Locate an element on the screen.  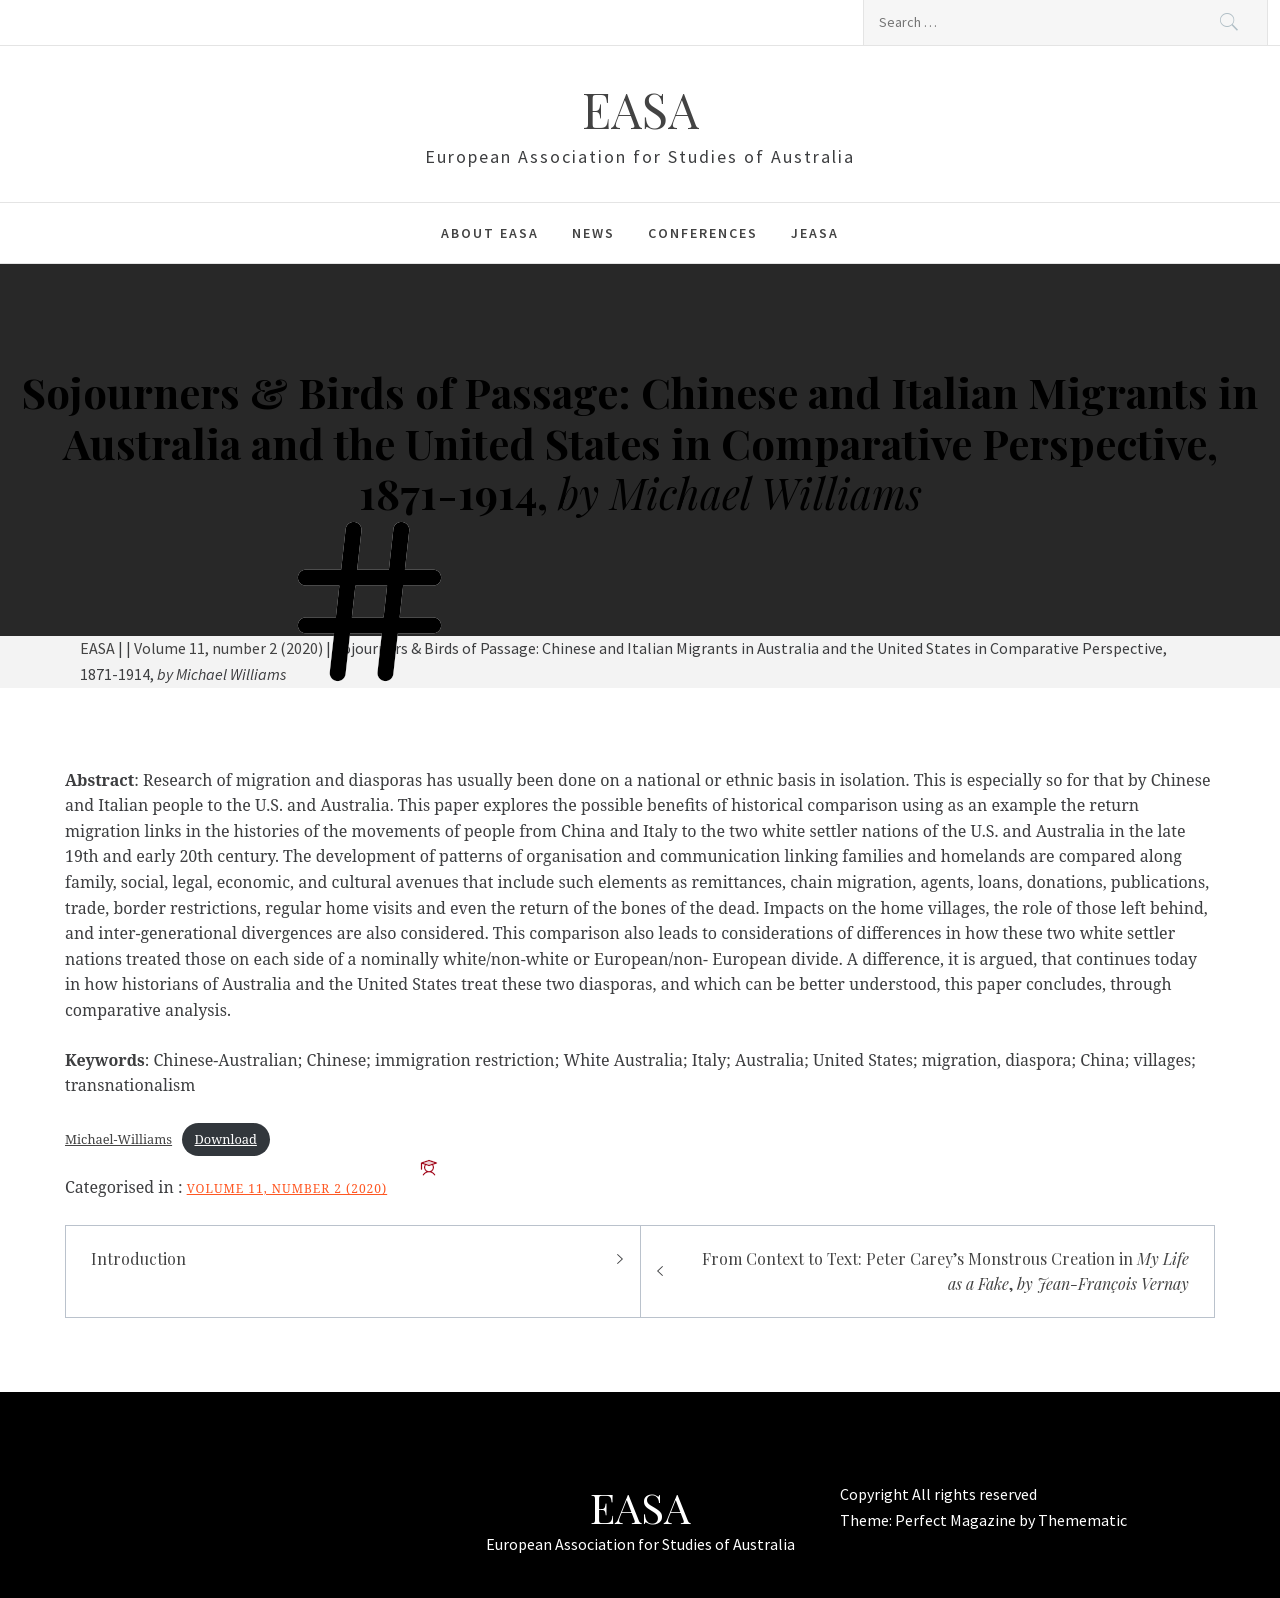
view student profile or account is located at coordinates (429, 1168).